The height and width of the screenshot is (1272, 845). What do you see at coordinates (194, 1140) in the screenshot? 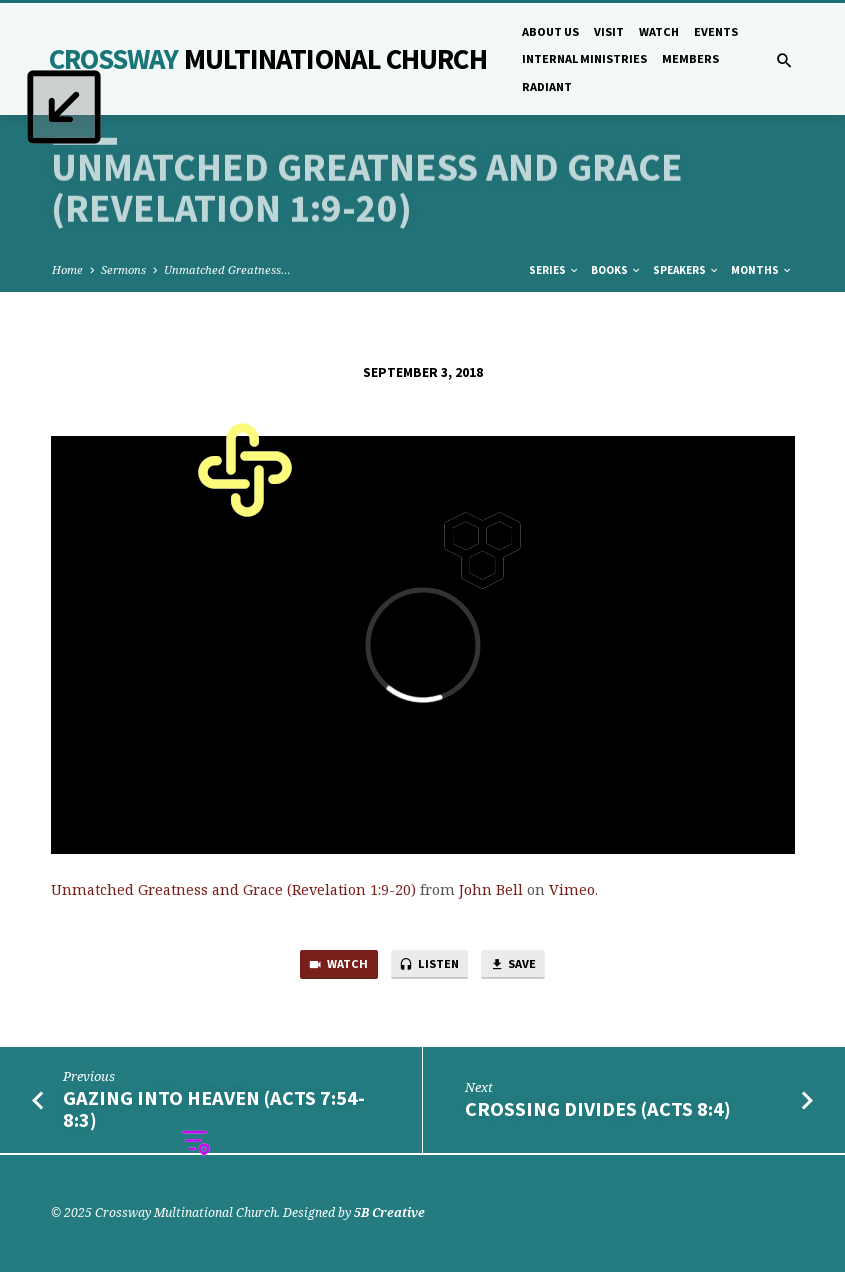
I see `filter results by location` at bounding box center [194, 1140].